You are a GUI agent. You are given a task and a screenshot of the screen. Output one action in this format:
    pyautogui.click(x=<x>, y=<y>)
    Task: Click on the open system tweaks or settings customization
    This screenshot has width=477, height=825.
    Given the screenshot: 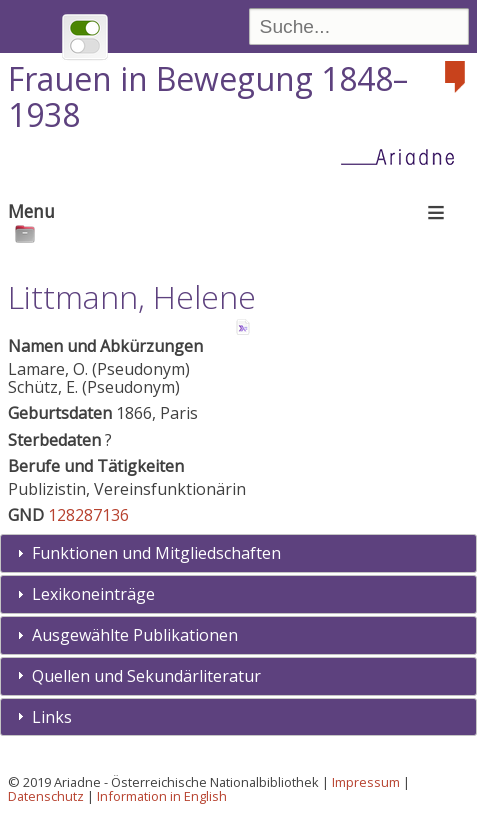 What is the action you would take?
    pyautogui.click(x=85, y=37)
    